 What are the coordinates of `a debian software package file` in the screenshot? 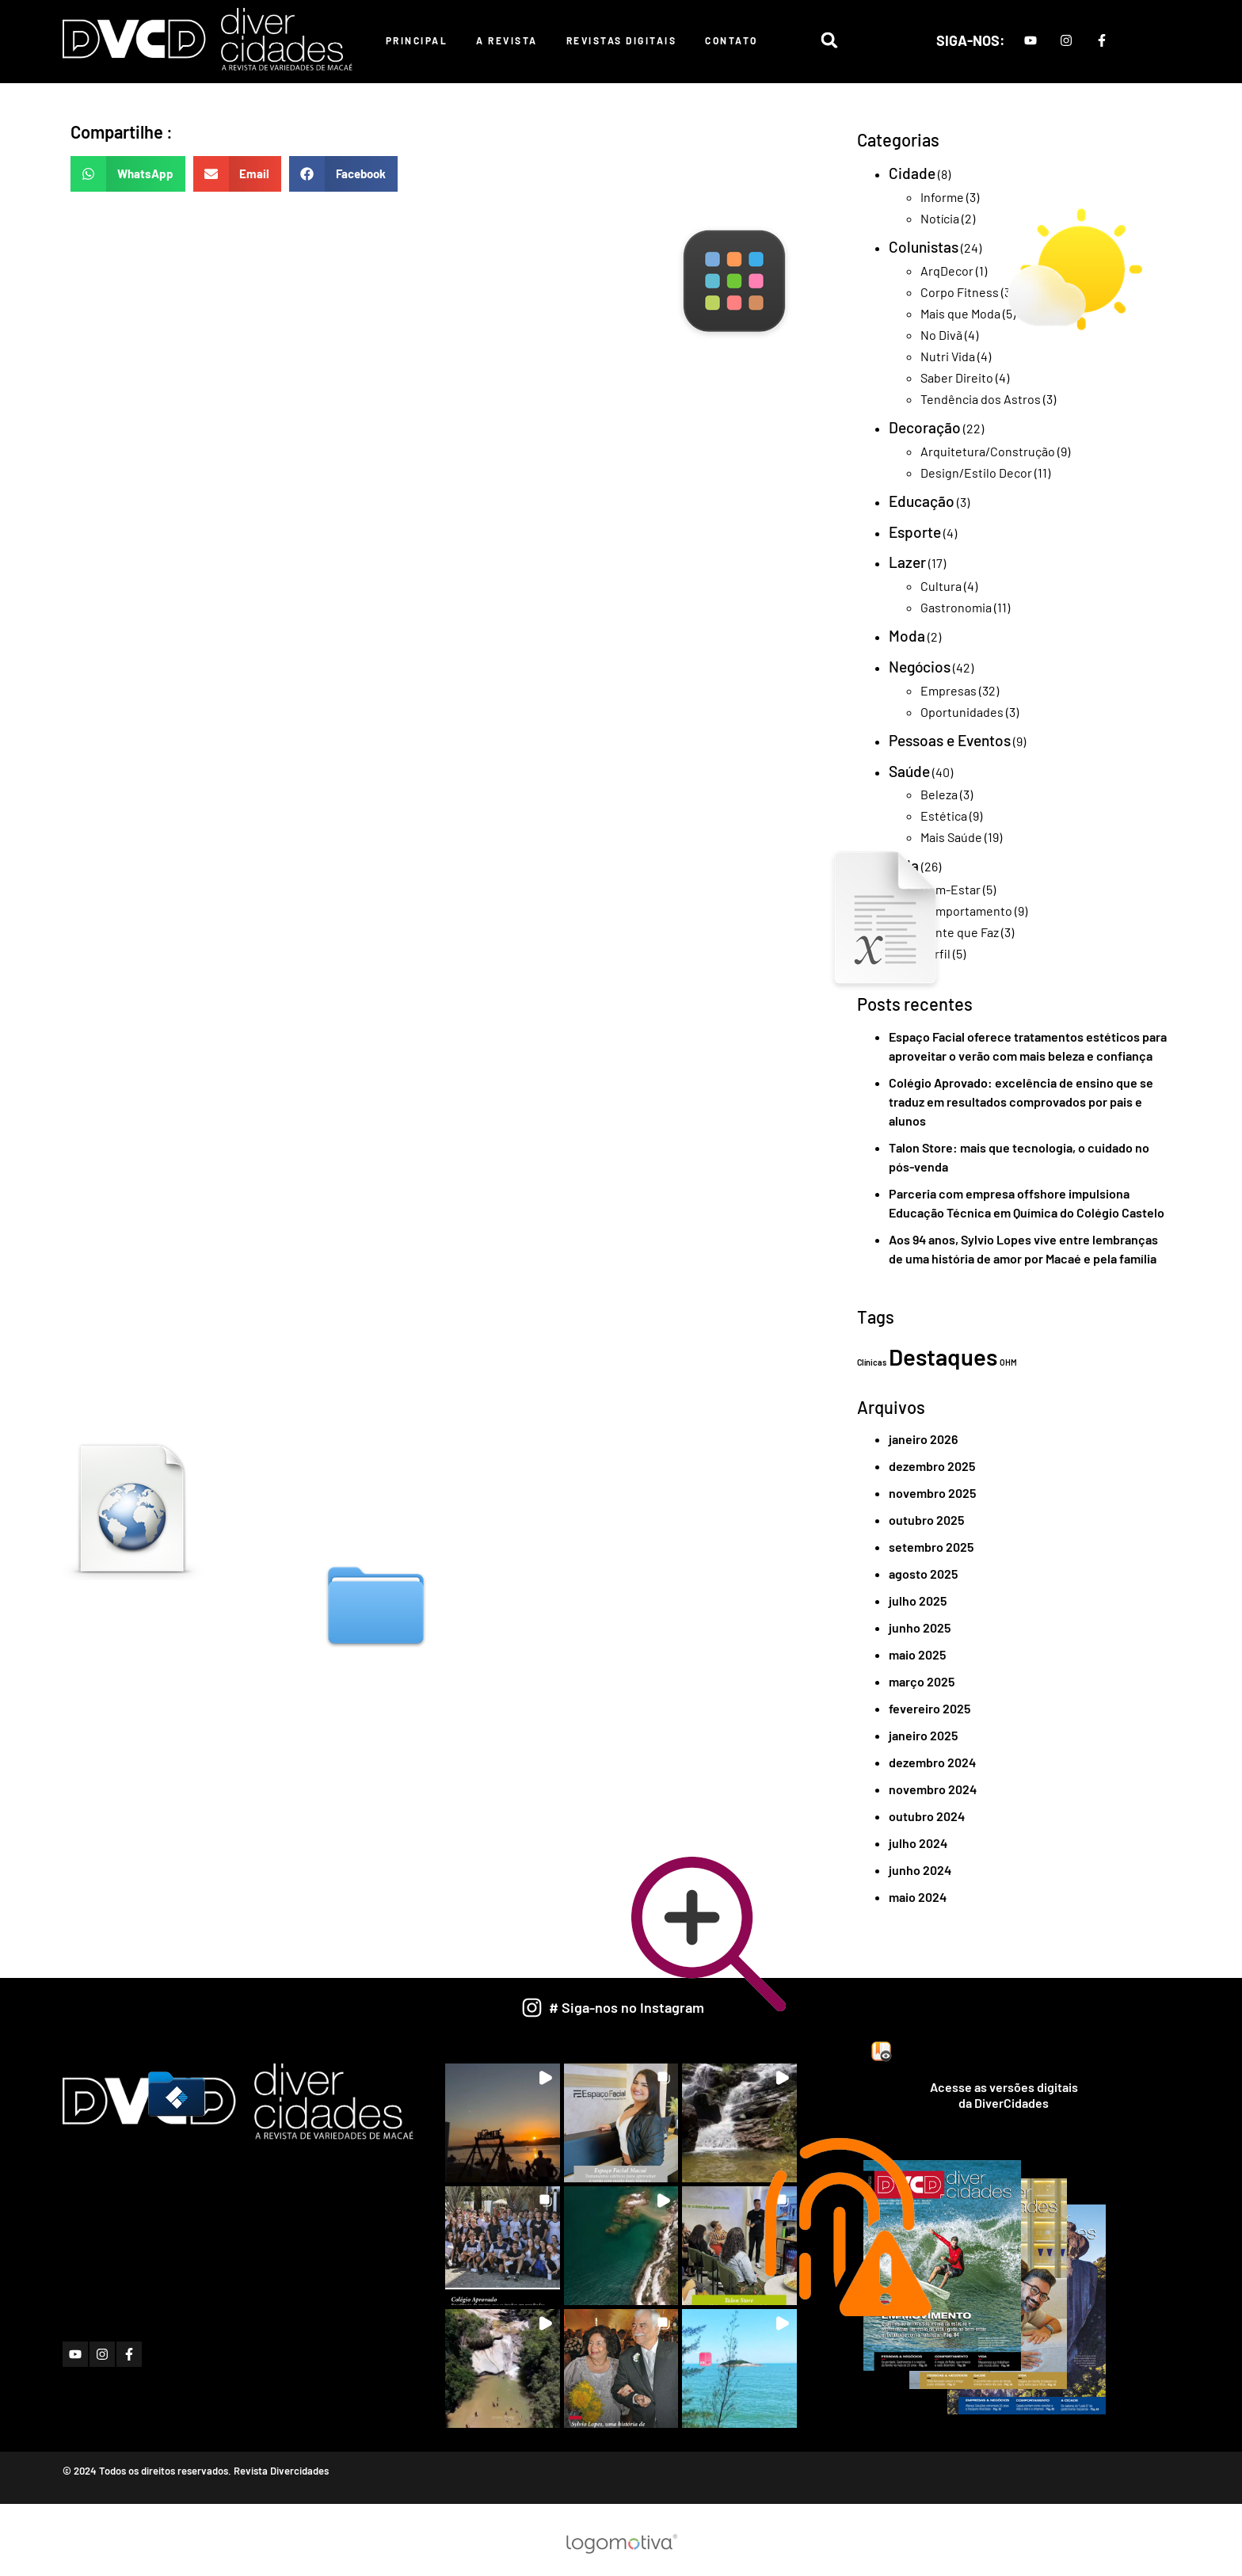 It's located at (705, 2359).